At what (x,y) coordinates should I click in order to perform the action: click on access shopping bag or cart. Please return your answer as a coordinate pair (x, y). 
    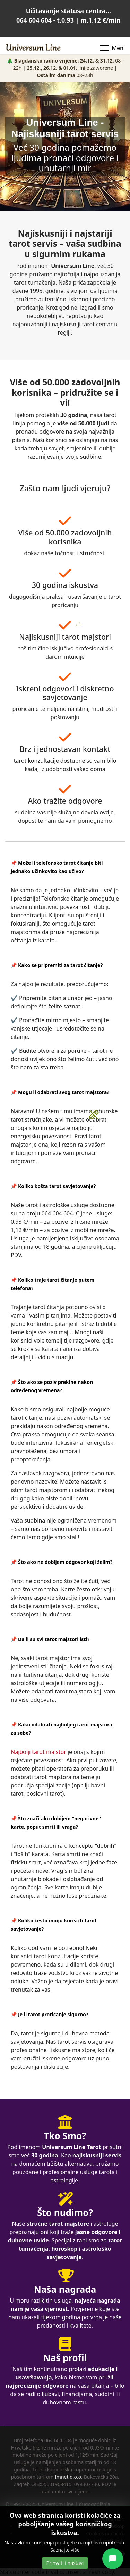
    Looking at the image, I should click on (79, 624).